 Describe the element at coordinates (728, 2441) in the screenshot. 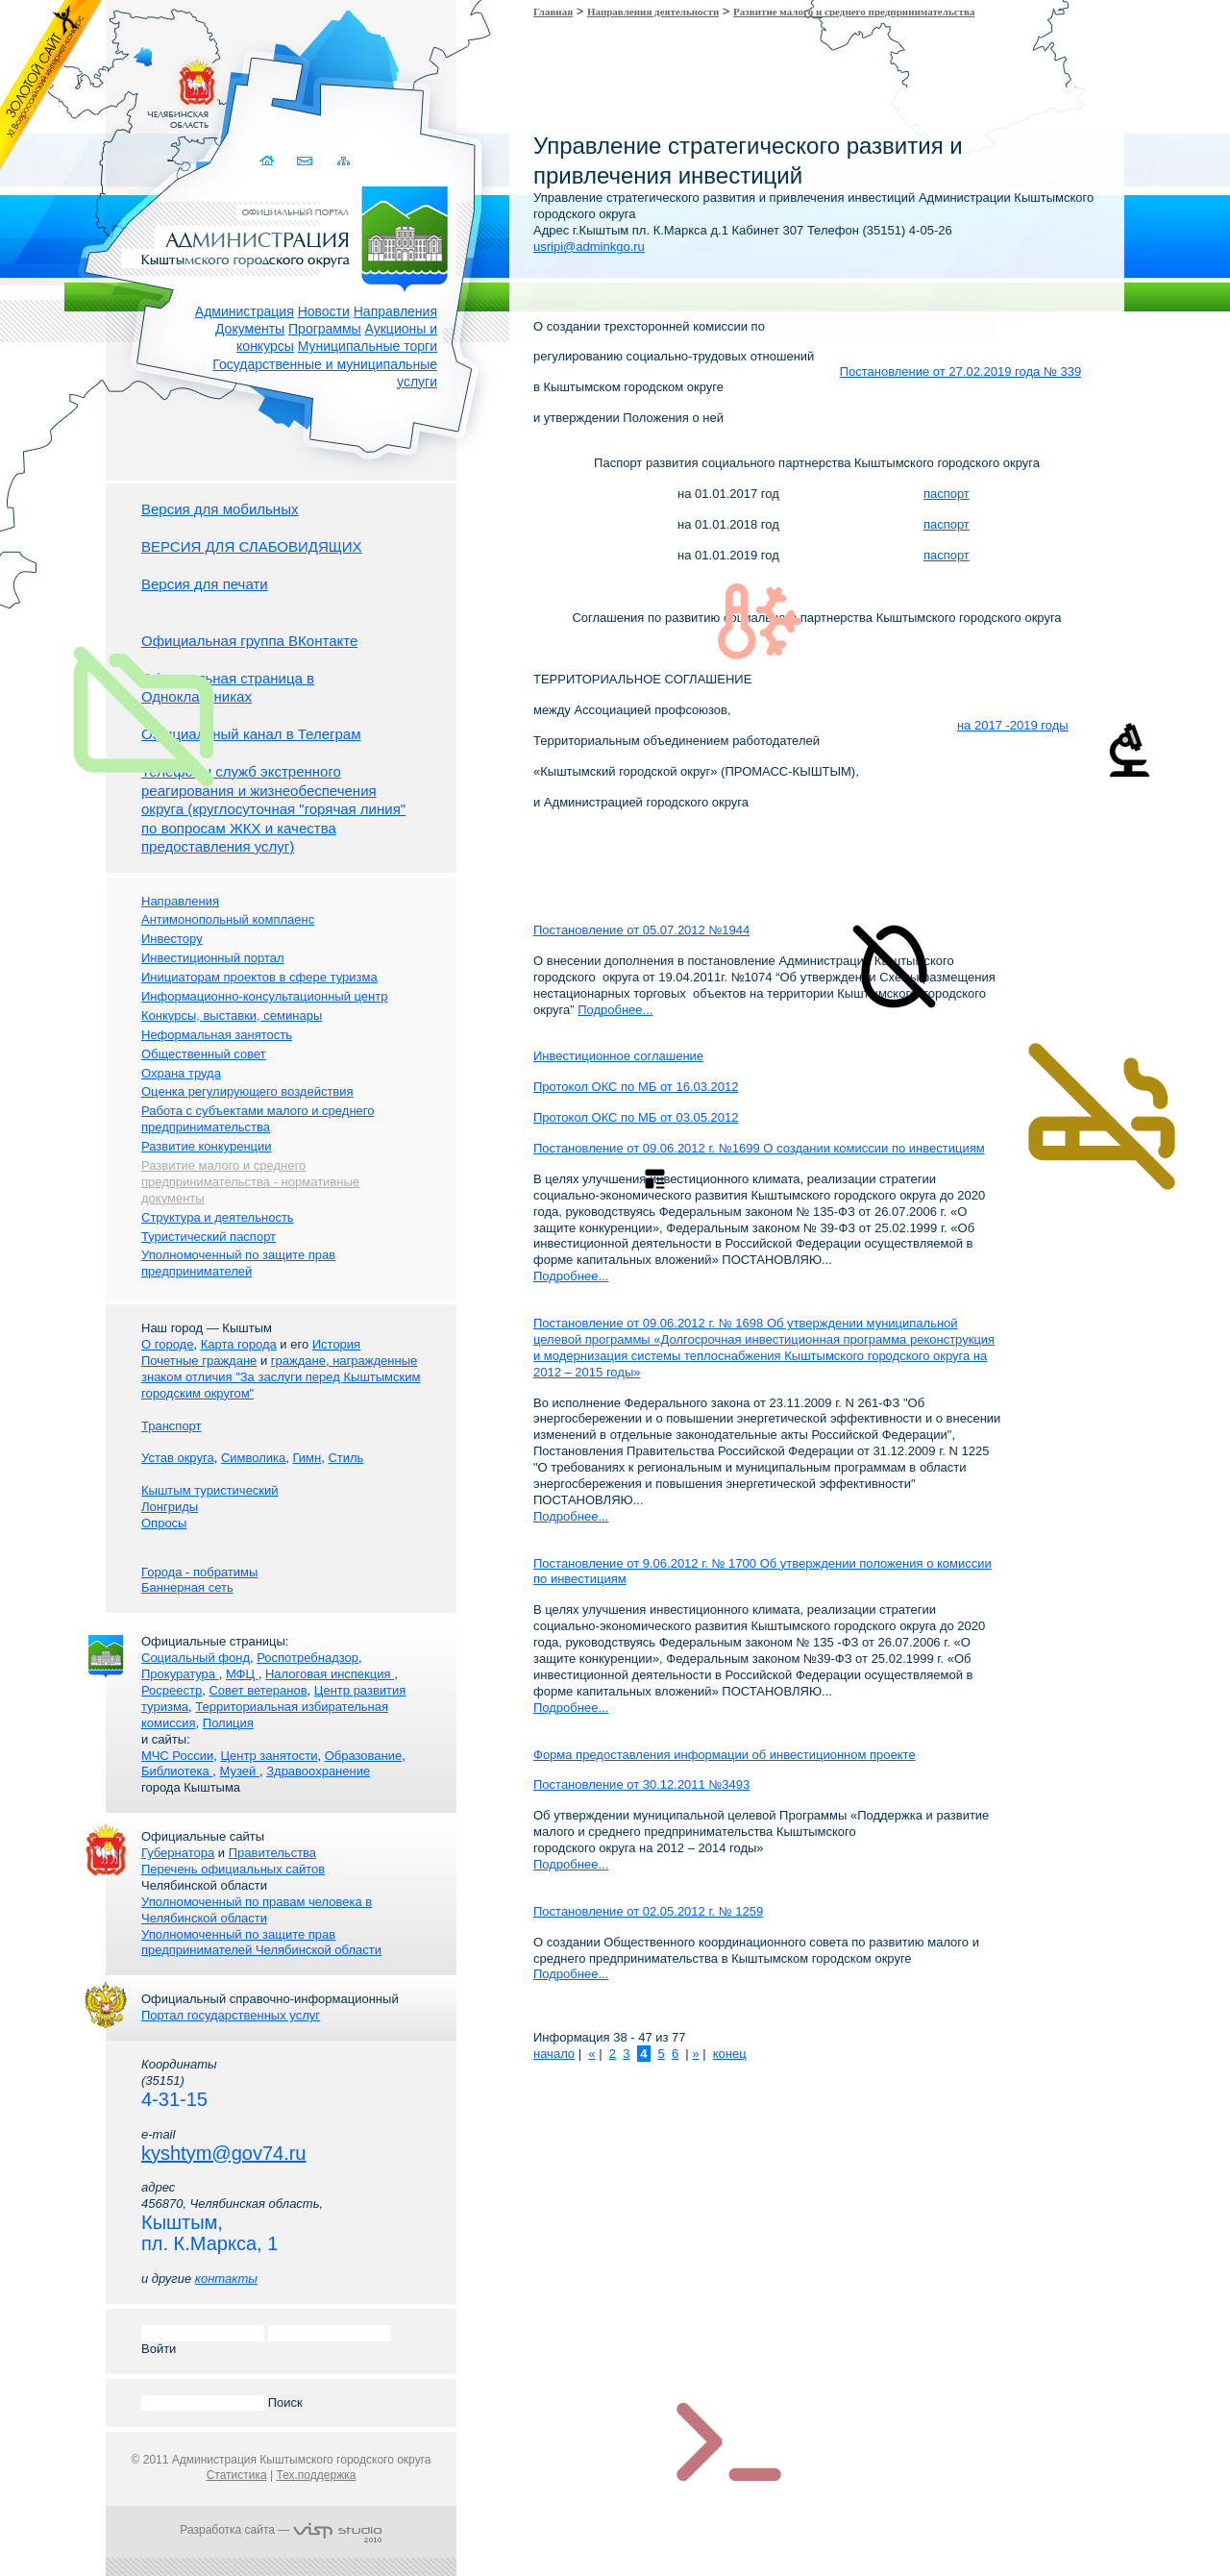

I see `open command line or terminal` at that location.